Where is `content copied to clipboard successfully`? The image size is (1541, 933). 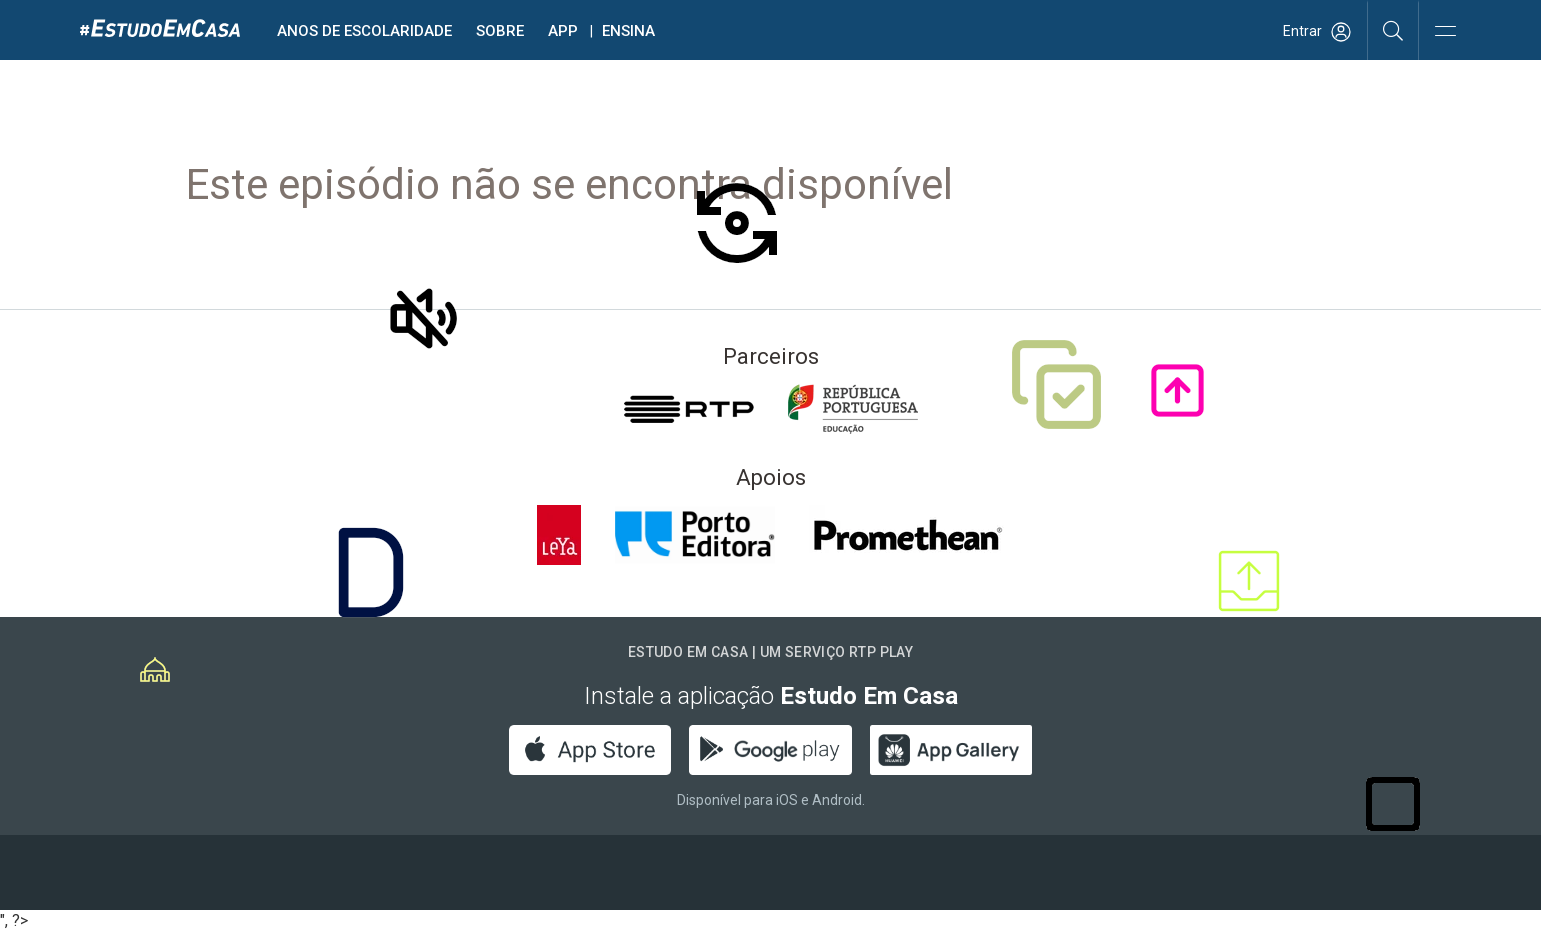
content copied to clipboard successfully is located at coordinates (1056, 384).